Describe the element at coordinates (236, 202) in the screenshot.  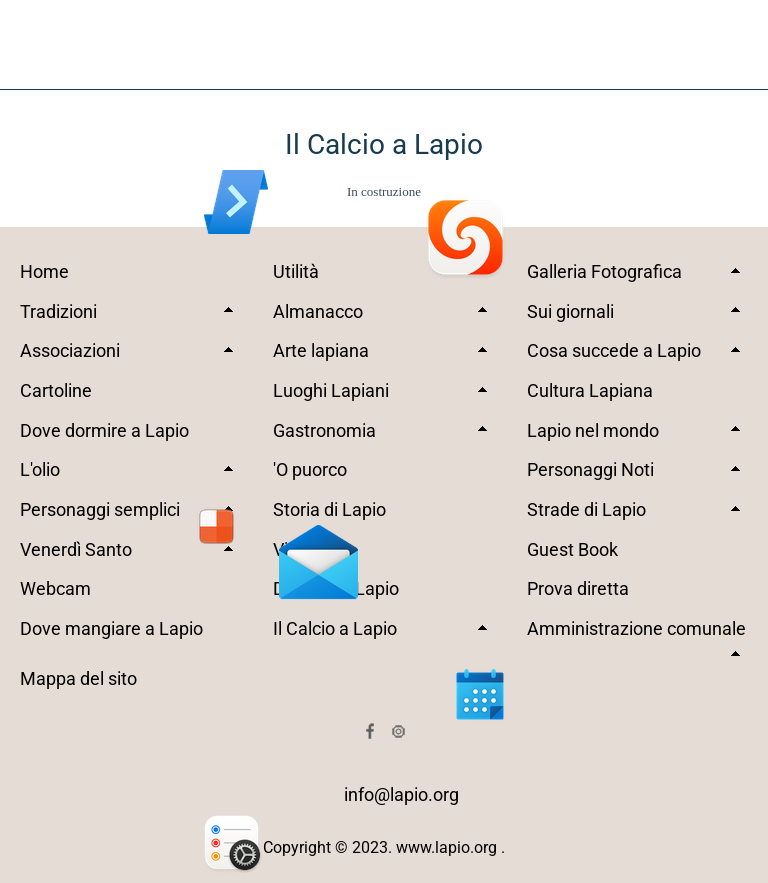
I see `open the scripts application` at that location.